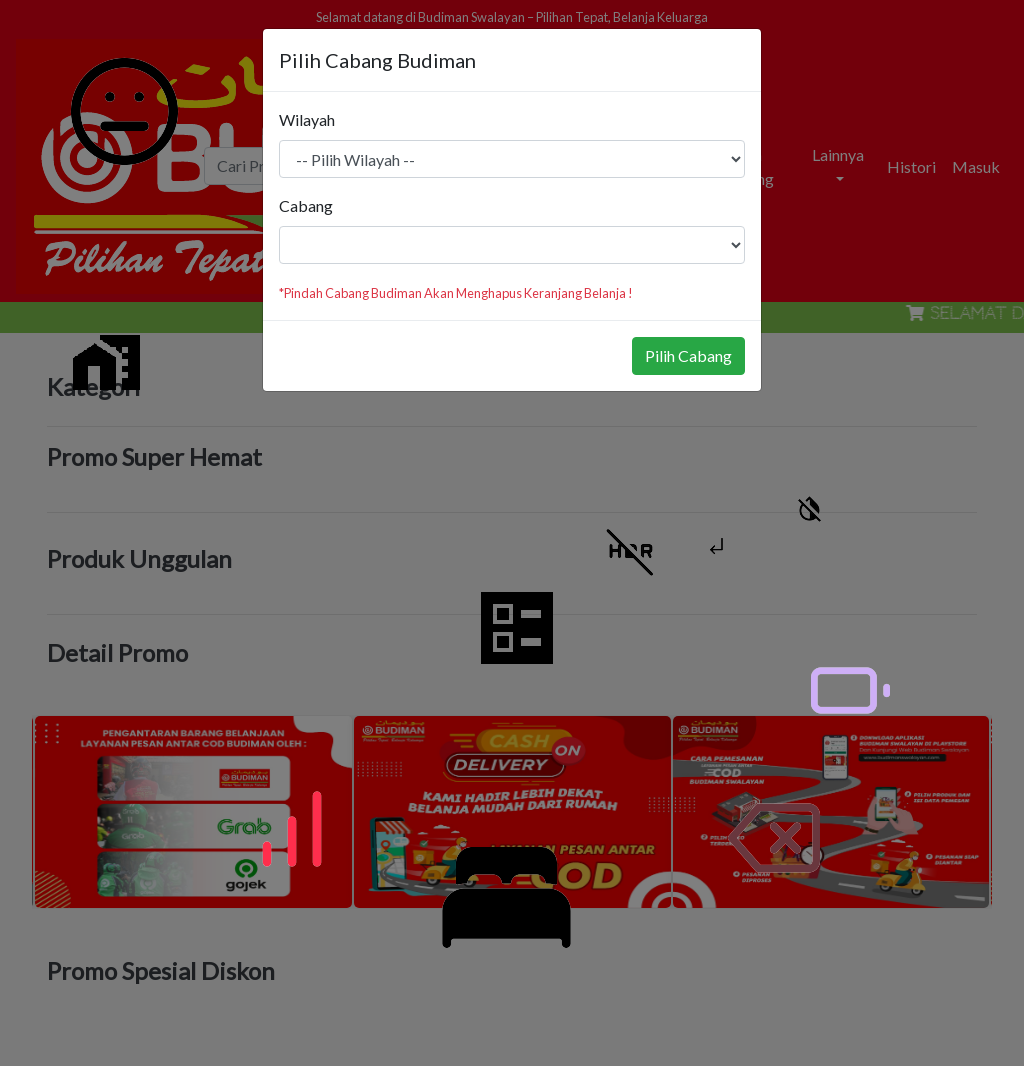 Image resolution: width=1024 pixels, height=1066 pixels. Describe the element at coordinates (506, 897) in the screenshot. I see `find nearby hotels or accommodations` at that location.